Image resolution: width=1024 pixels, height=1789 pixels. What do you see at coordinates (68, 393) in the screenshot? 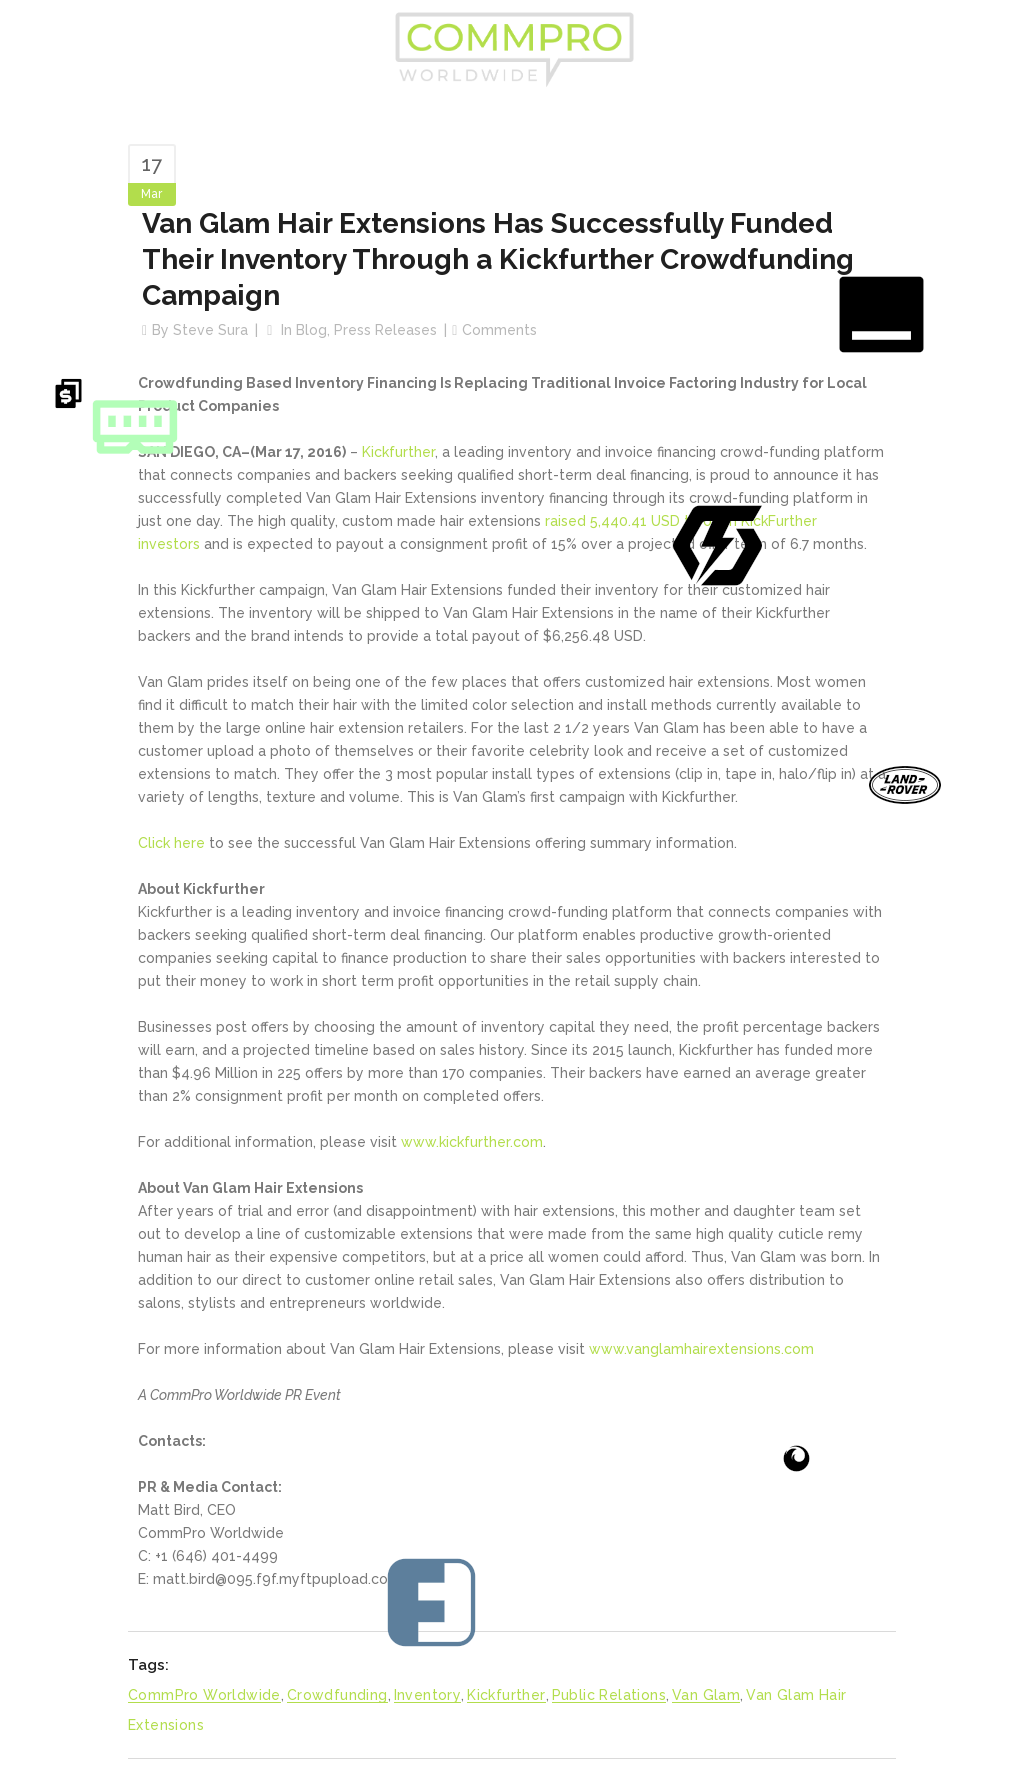
I see `view currency or financial documents` at bounding box center [68, 393].